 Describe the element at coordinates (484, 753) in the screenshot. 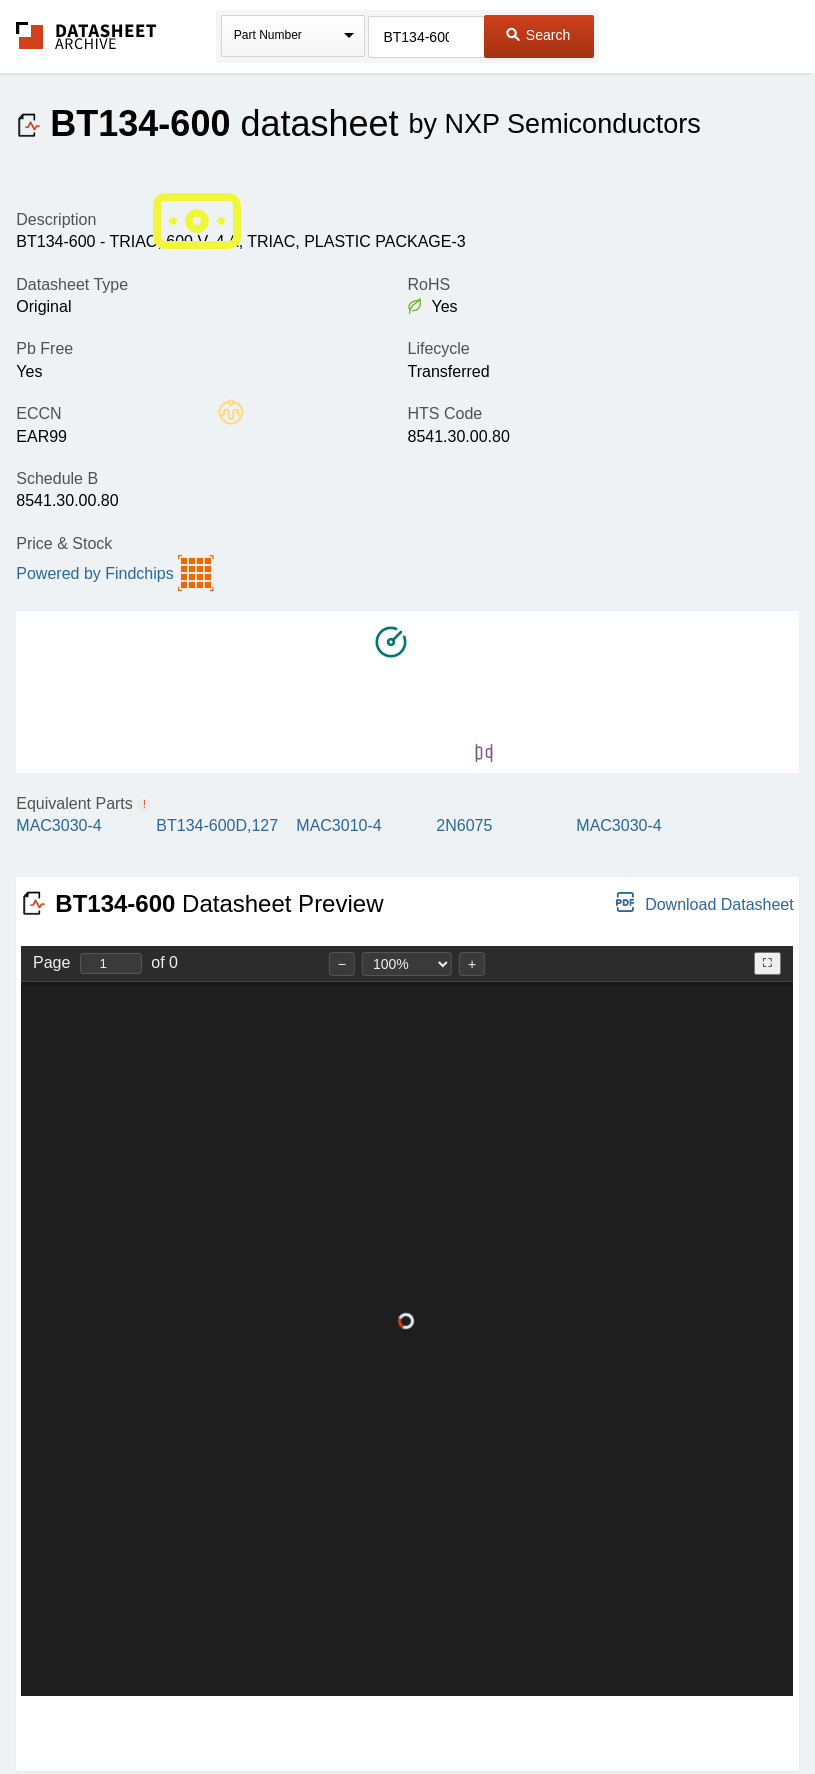

I see `distribute elements with equal horizontal spacing` at that location.